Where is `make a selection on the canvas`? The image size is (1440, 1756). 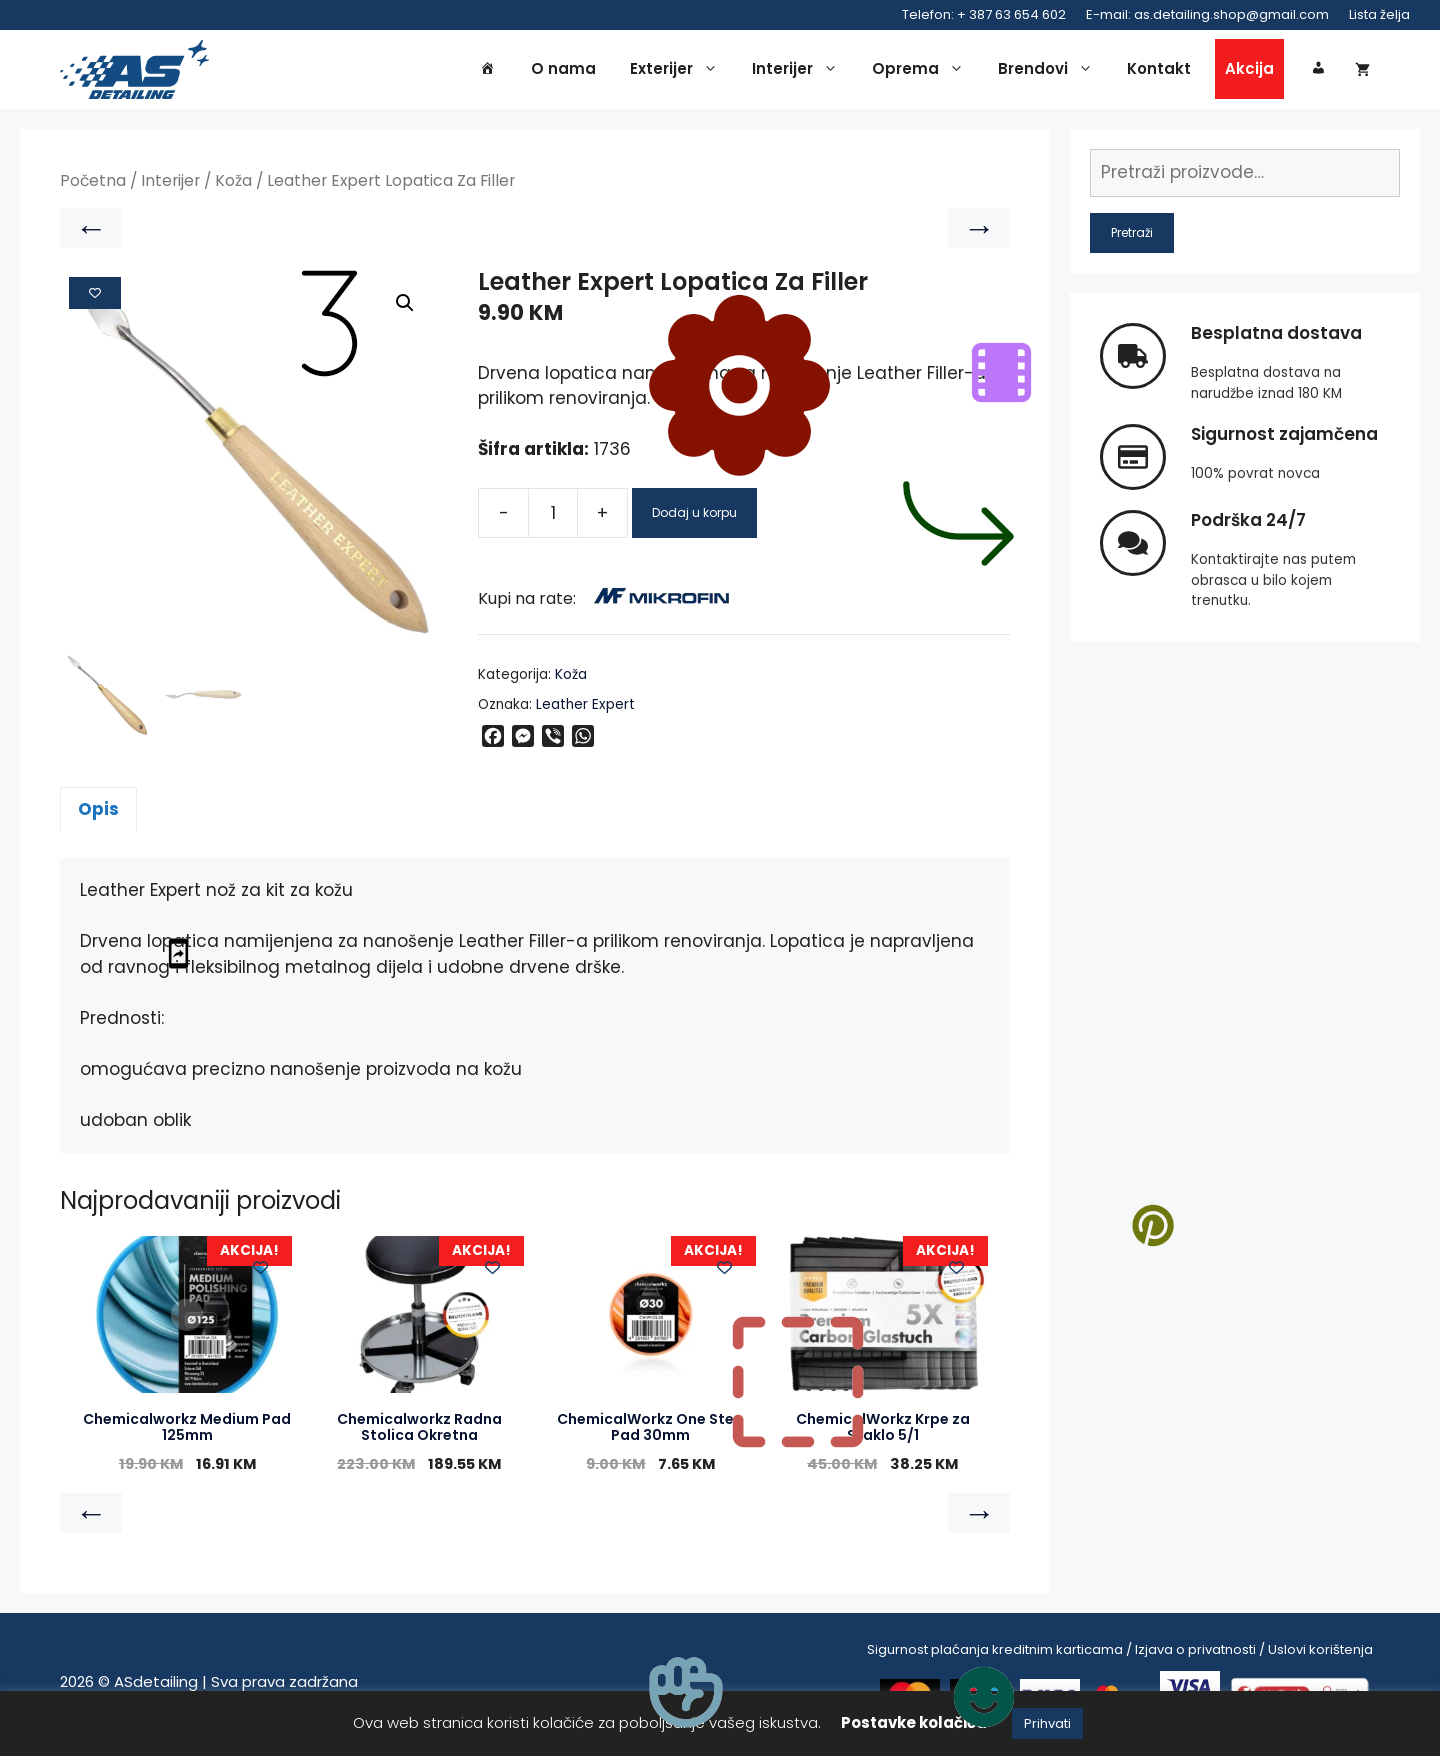
make a selection on the canvas is located at coordinates (798, 1382).